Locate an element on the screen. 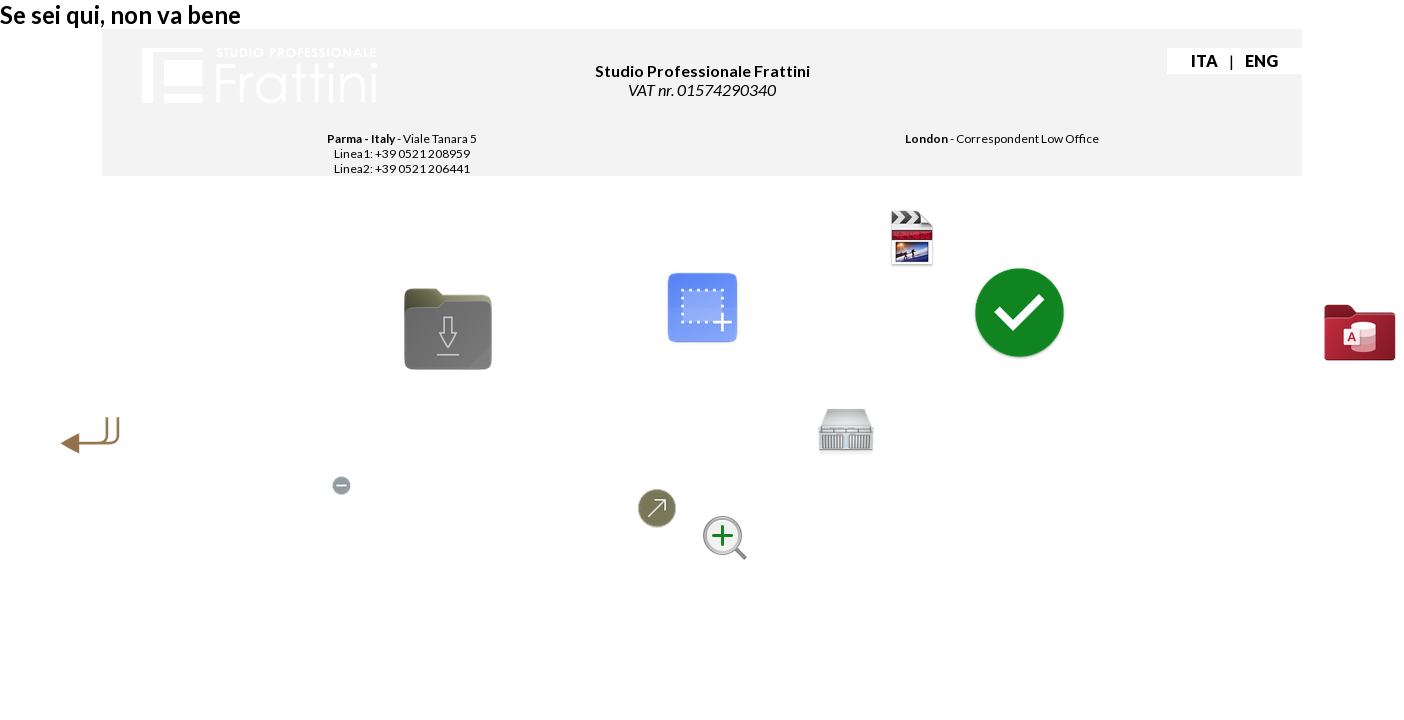  take a screenshot is located at coordinates (702, 307).